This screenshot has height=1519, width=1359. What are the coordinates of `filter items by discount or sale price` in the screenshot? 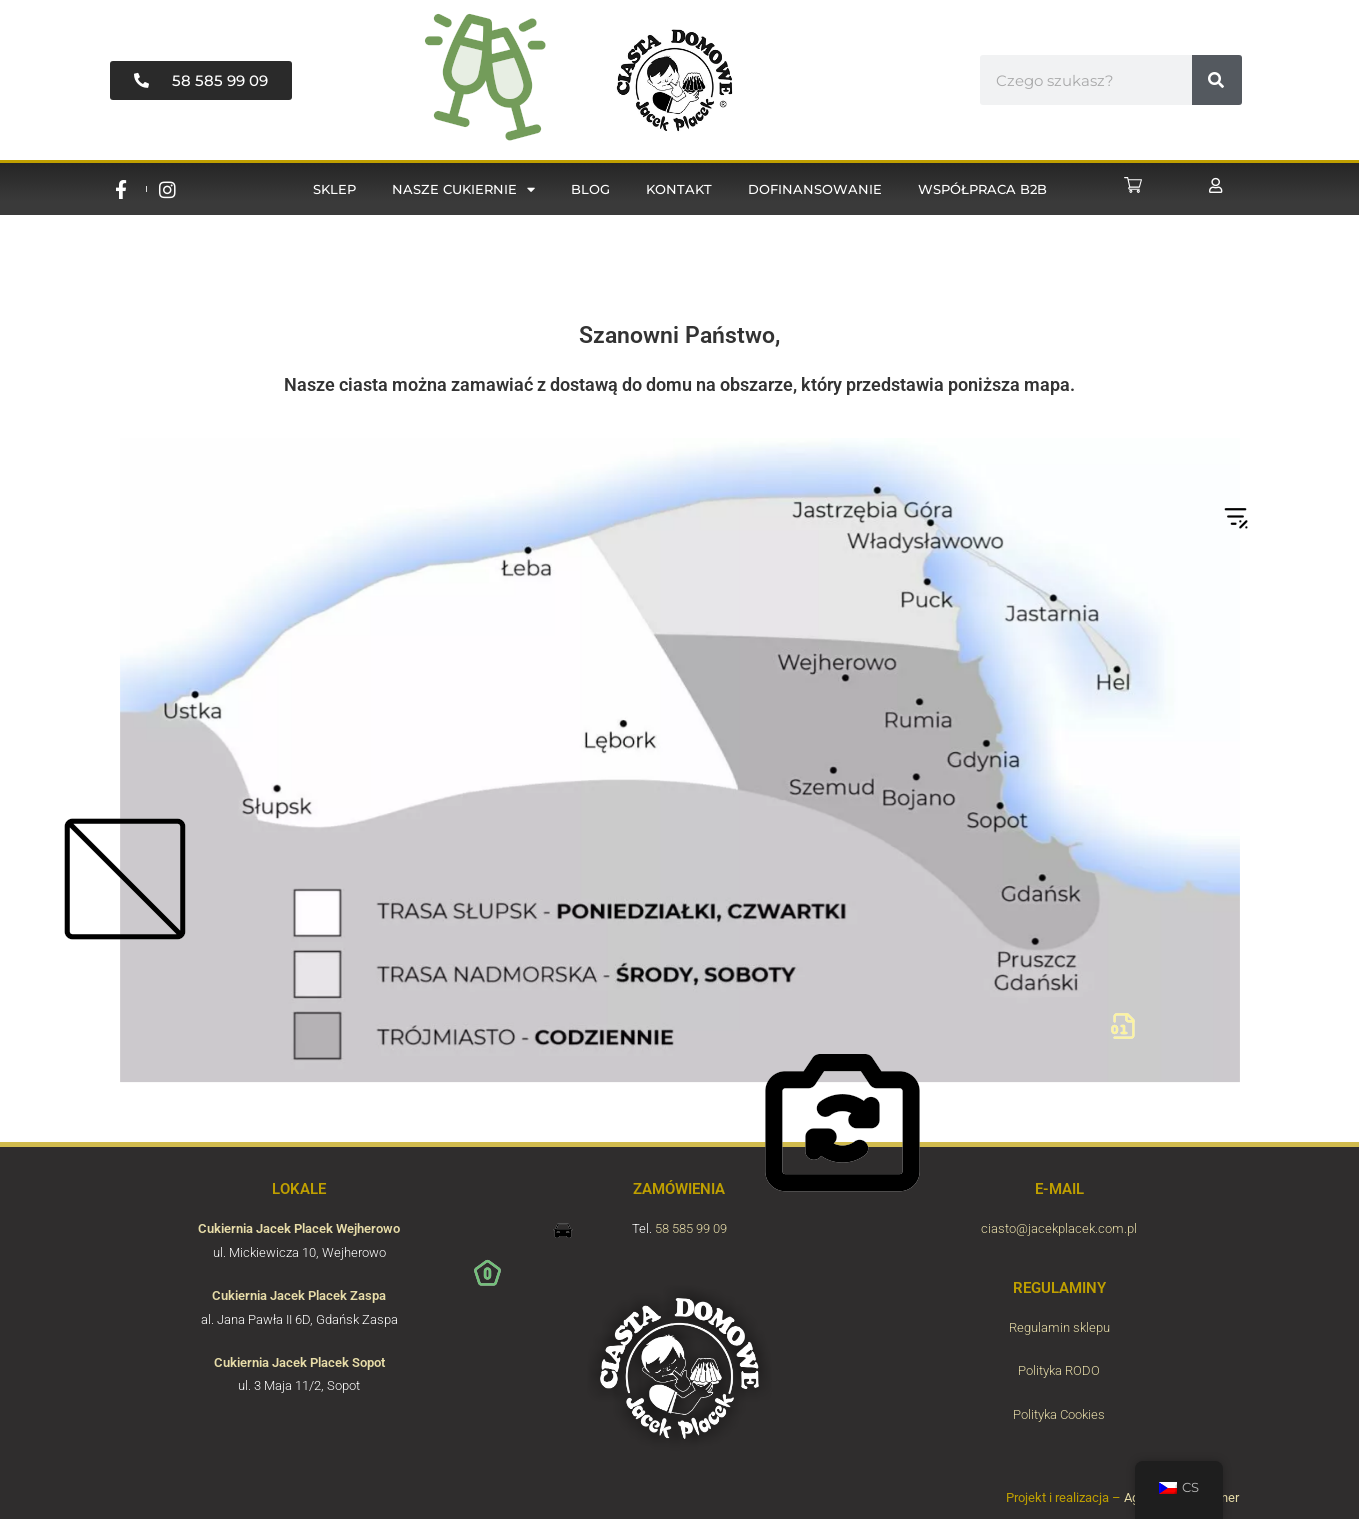 It's located at (1235, 516).